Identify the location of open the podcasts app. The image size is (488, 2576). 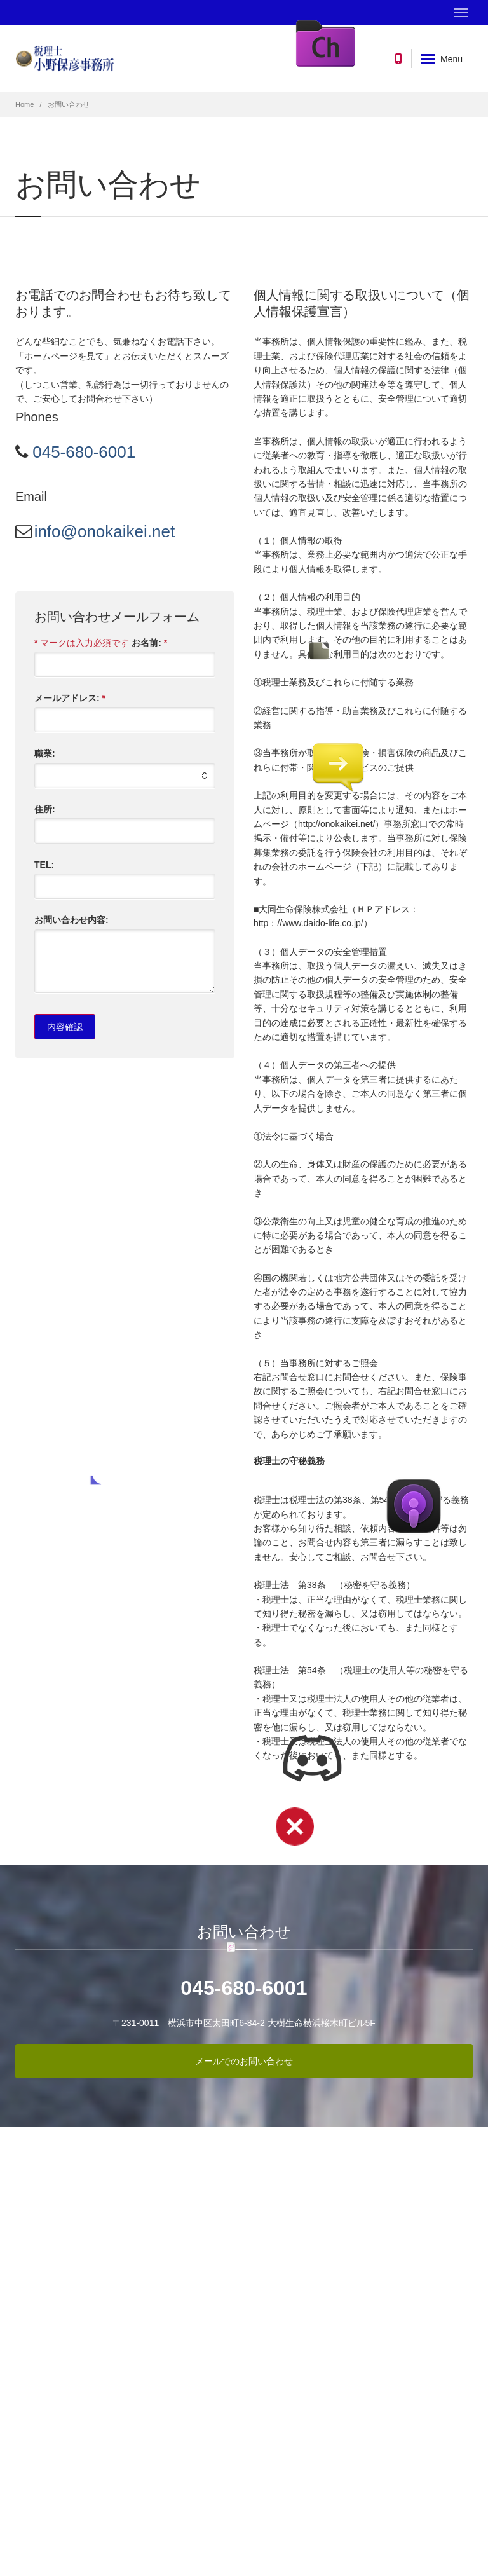
(414, 1506).